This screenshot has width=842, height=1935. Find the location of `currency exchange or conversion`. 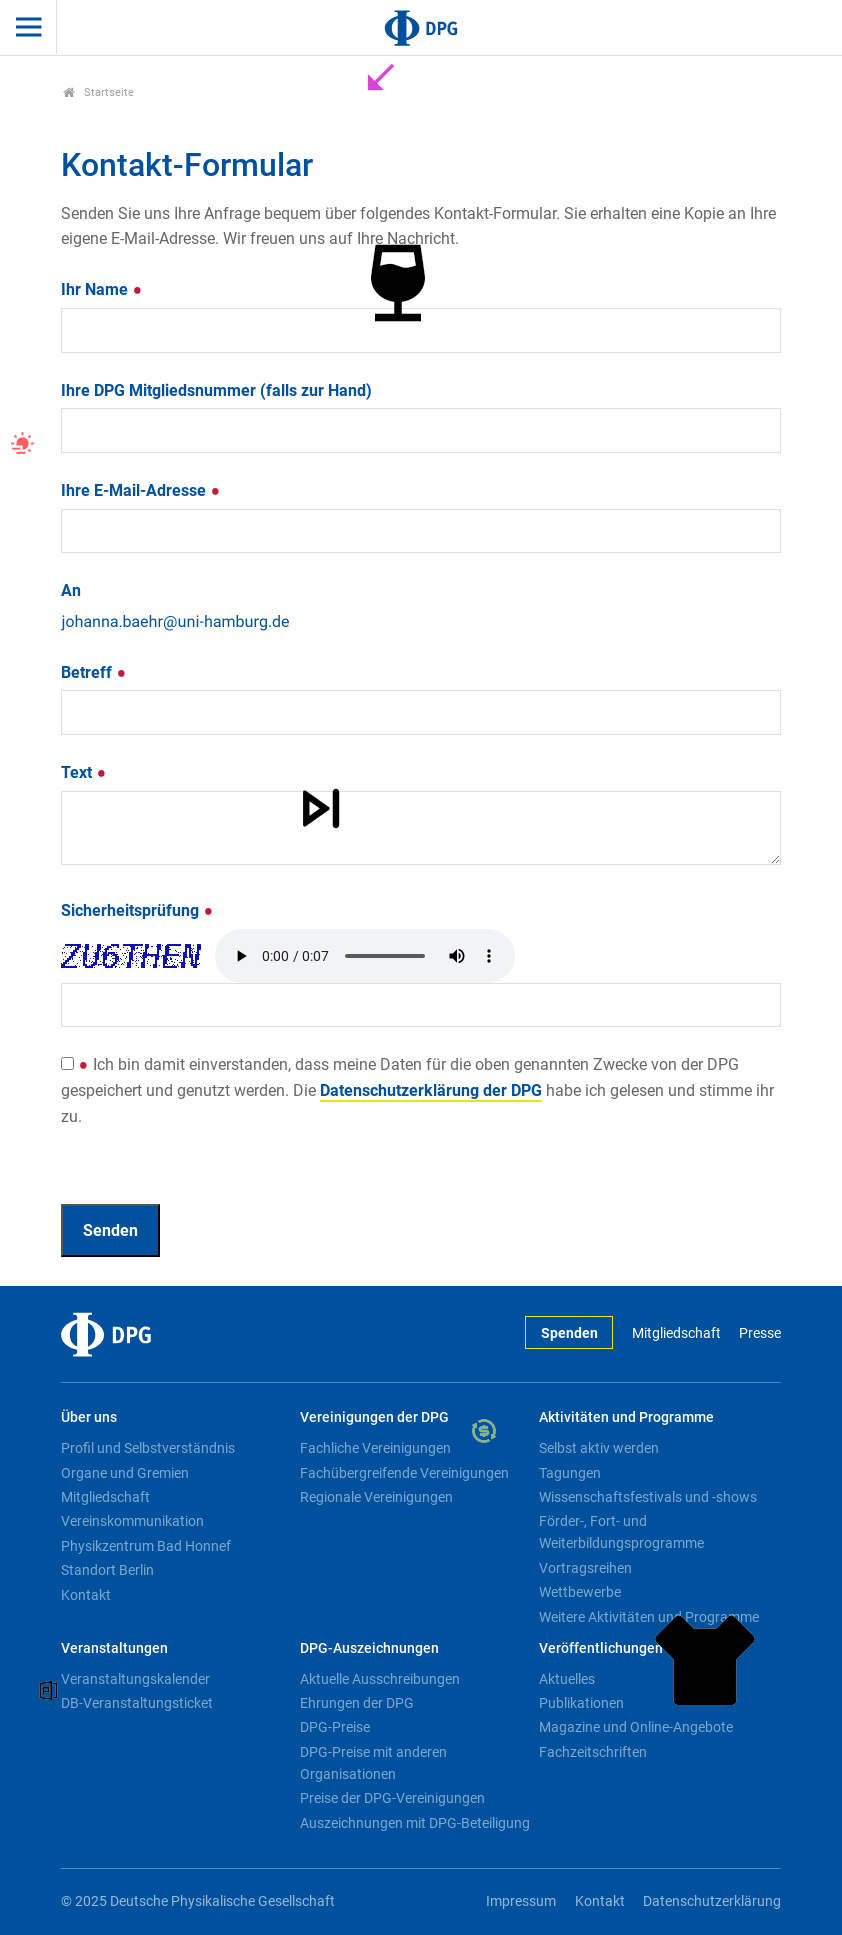

currency exchange or conversion is located at coordinates (484, 1431).